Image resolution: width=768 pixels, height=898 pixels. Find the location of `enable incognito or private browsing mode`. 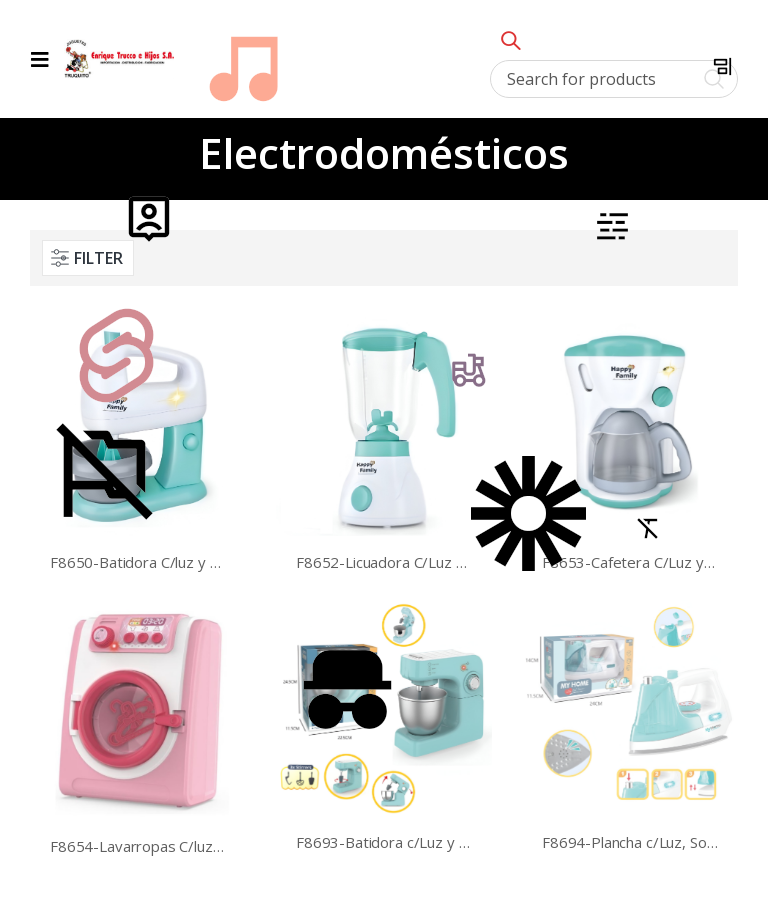

enable incognito or private browsing mode is located at coordinates (347, 689).